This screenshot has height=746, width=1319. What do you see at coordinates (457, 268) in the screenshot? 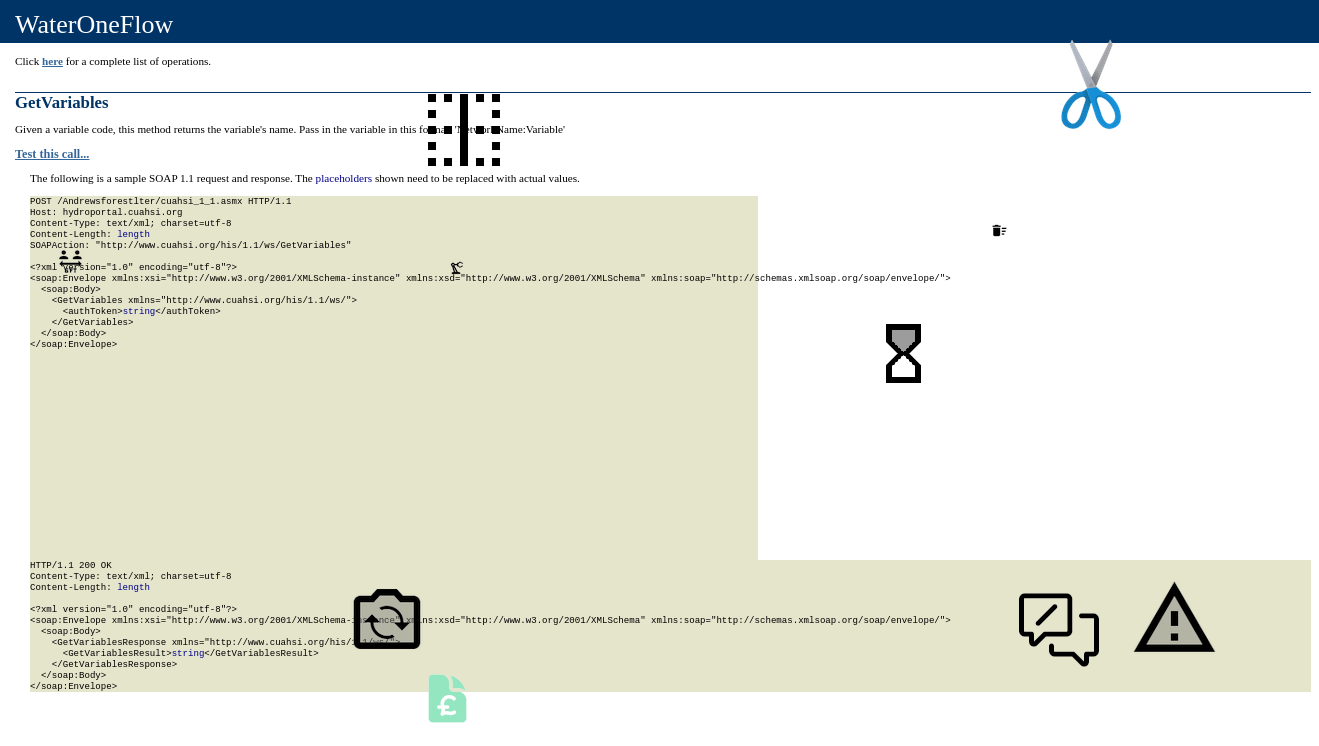
I see `access manufacturing or industrial settings` at bounding box center [457, 268].